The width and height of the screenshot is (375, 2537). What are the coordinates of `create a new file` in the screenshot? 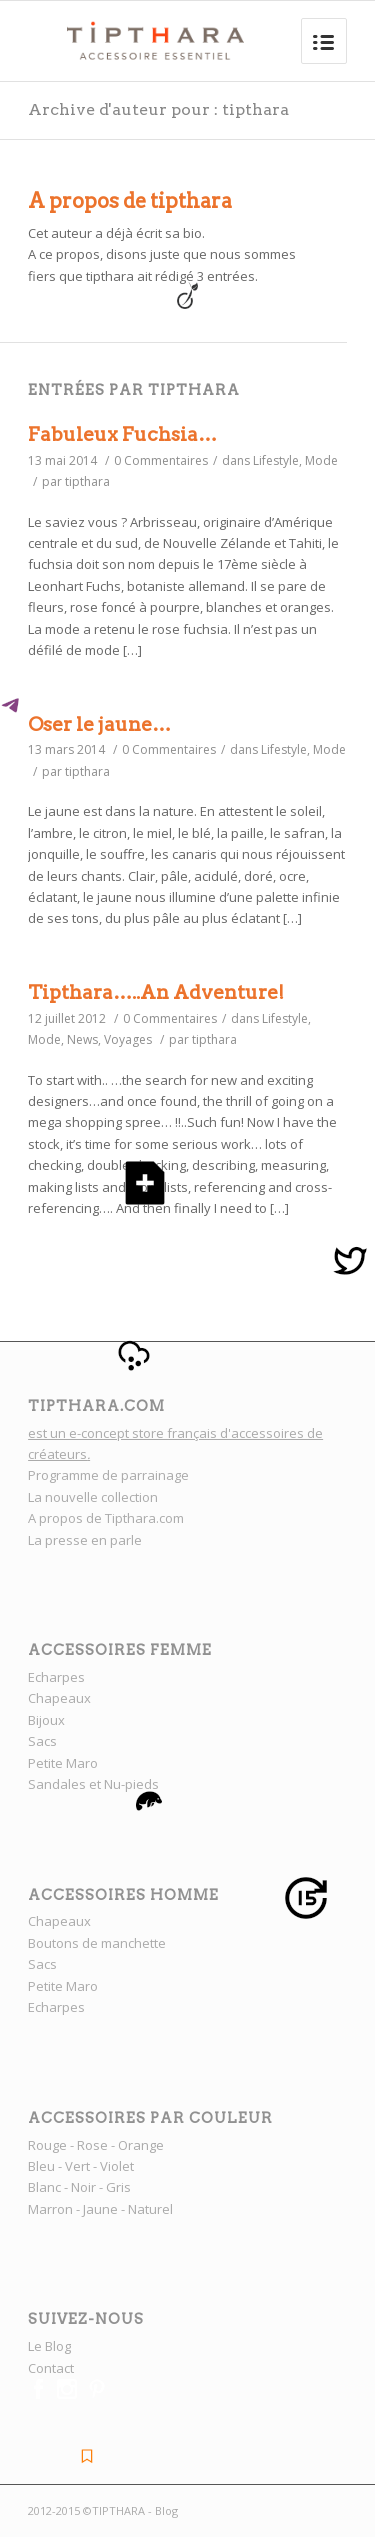 It's located at (145, 1183).